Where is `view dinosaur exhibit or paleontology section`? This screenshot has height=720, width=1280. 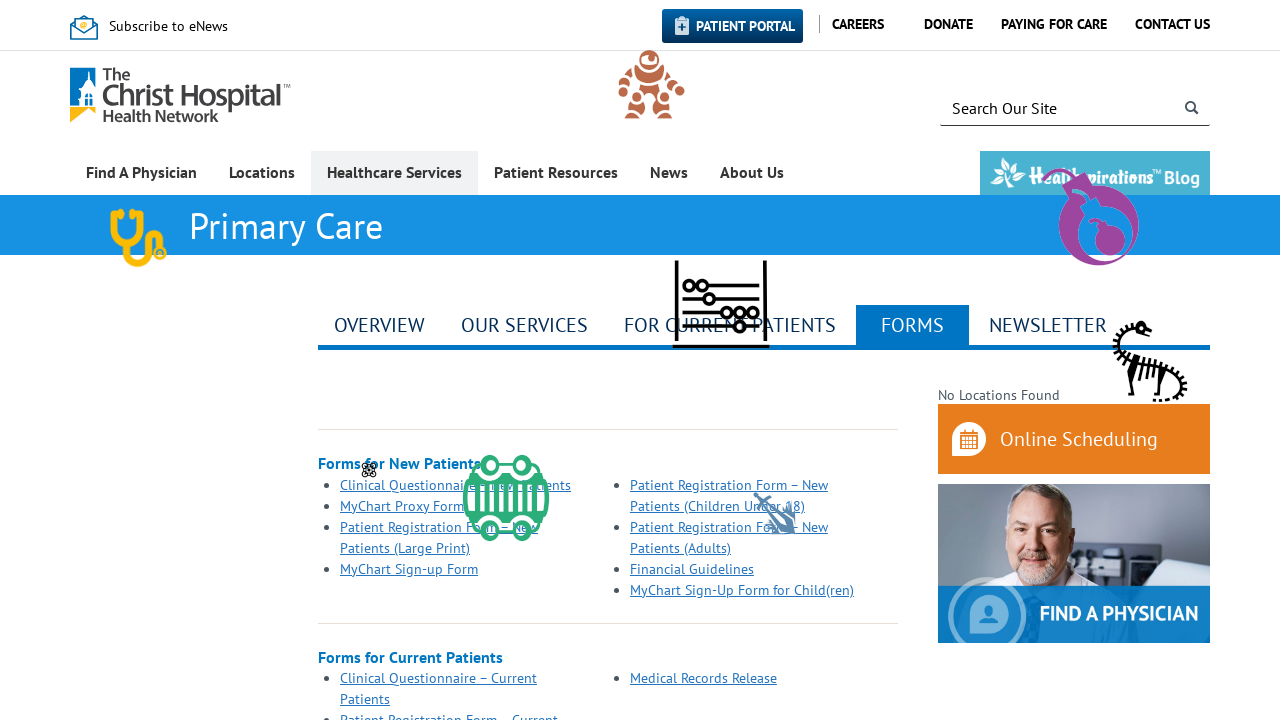
view dinosaur exhibit or paleontology section is located at coordinates (1149, 362).